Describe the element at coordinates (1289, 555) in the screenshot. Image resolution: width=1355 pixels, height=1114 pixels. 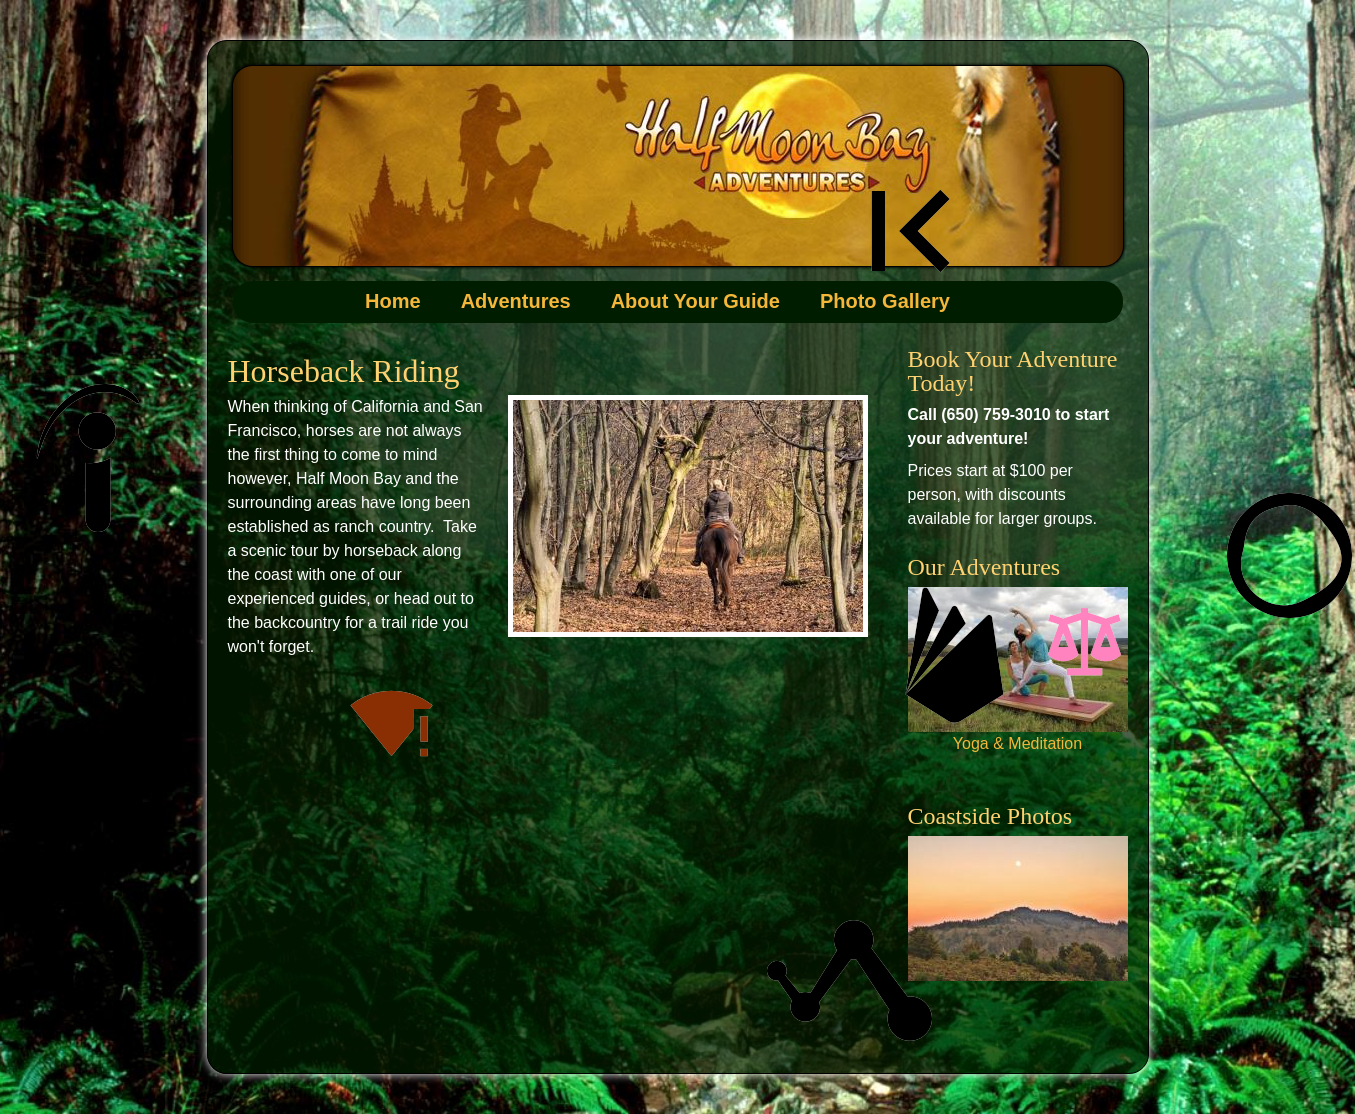
I see `ghost publishing platform logo` at that location.